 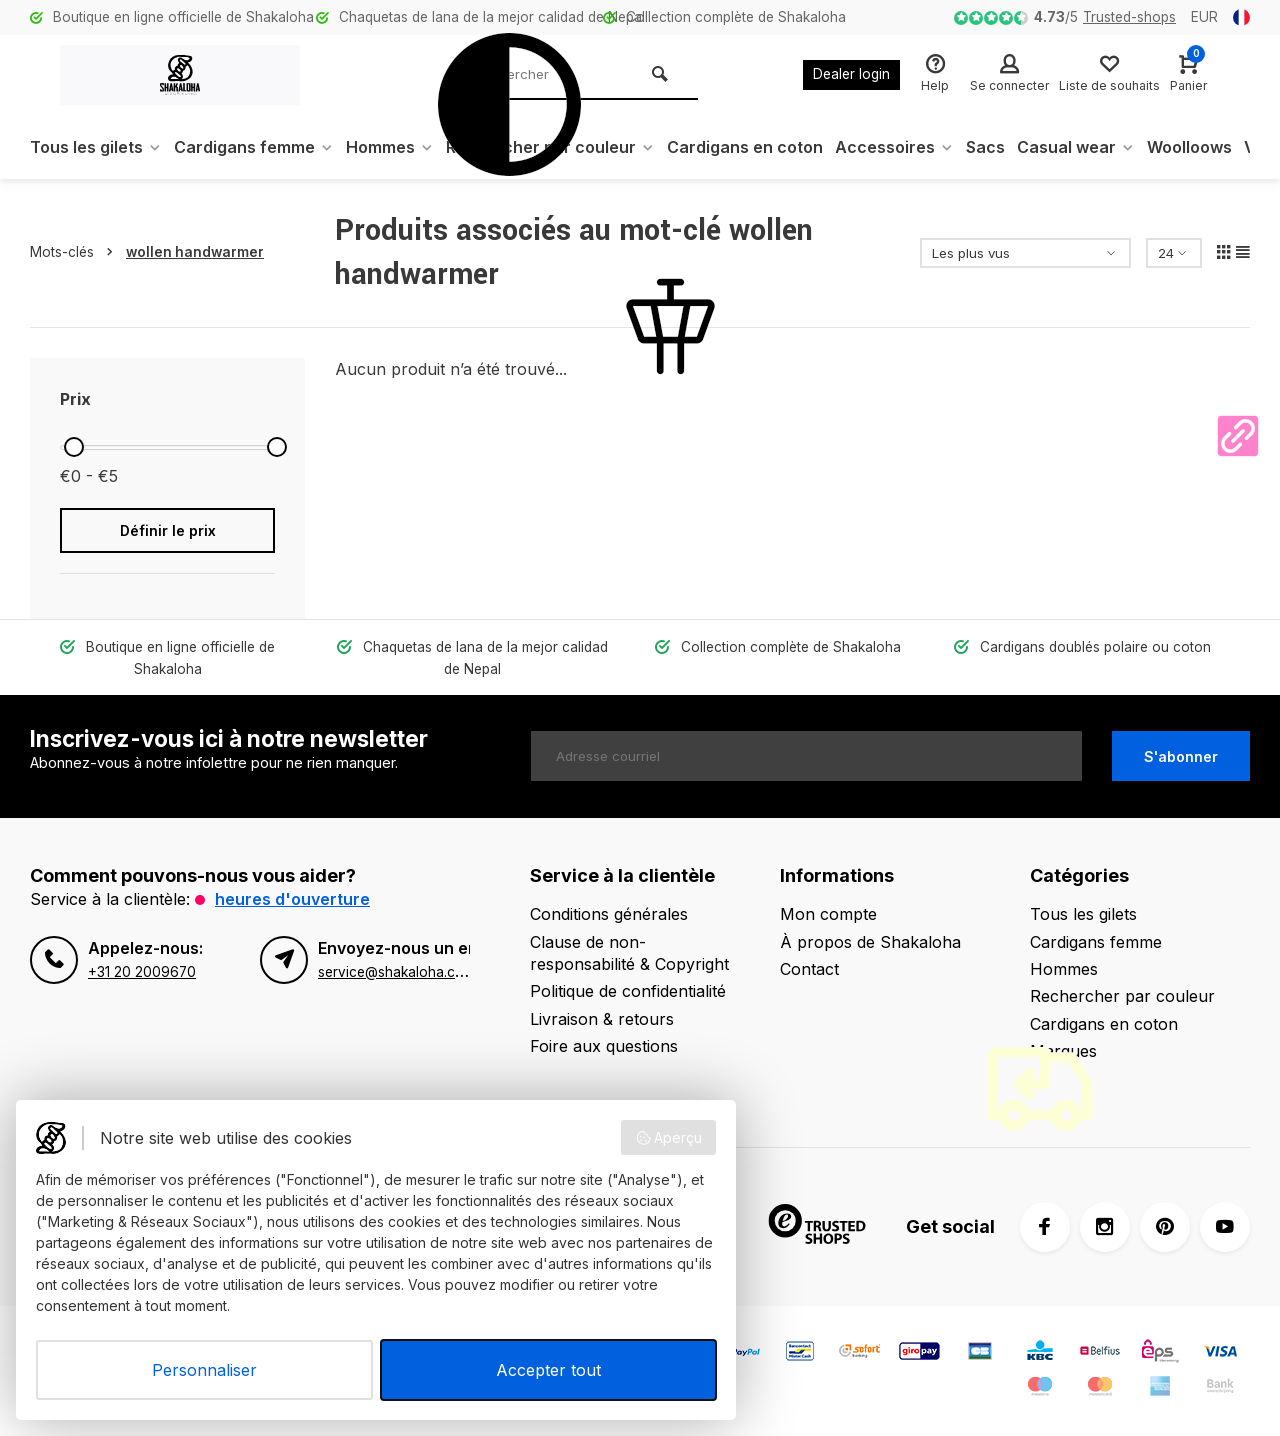 What do you see at coordinates (1238, 436) in the screenshot?
I see `copy link to clipboard` at bounding box center [1238, 436].